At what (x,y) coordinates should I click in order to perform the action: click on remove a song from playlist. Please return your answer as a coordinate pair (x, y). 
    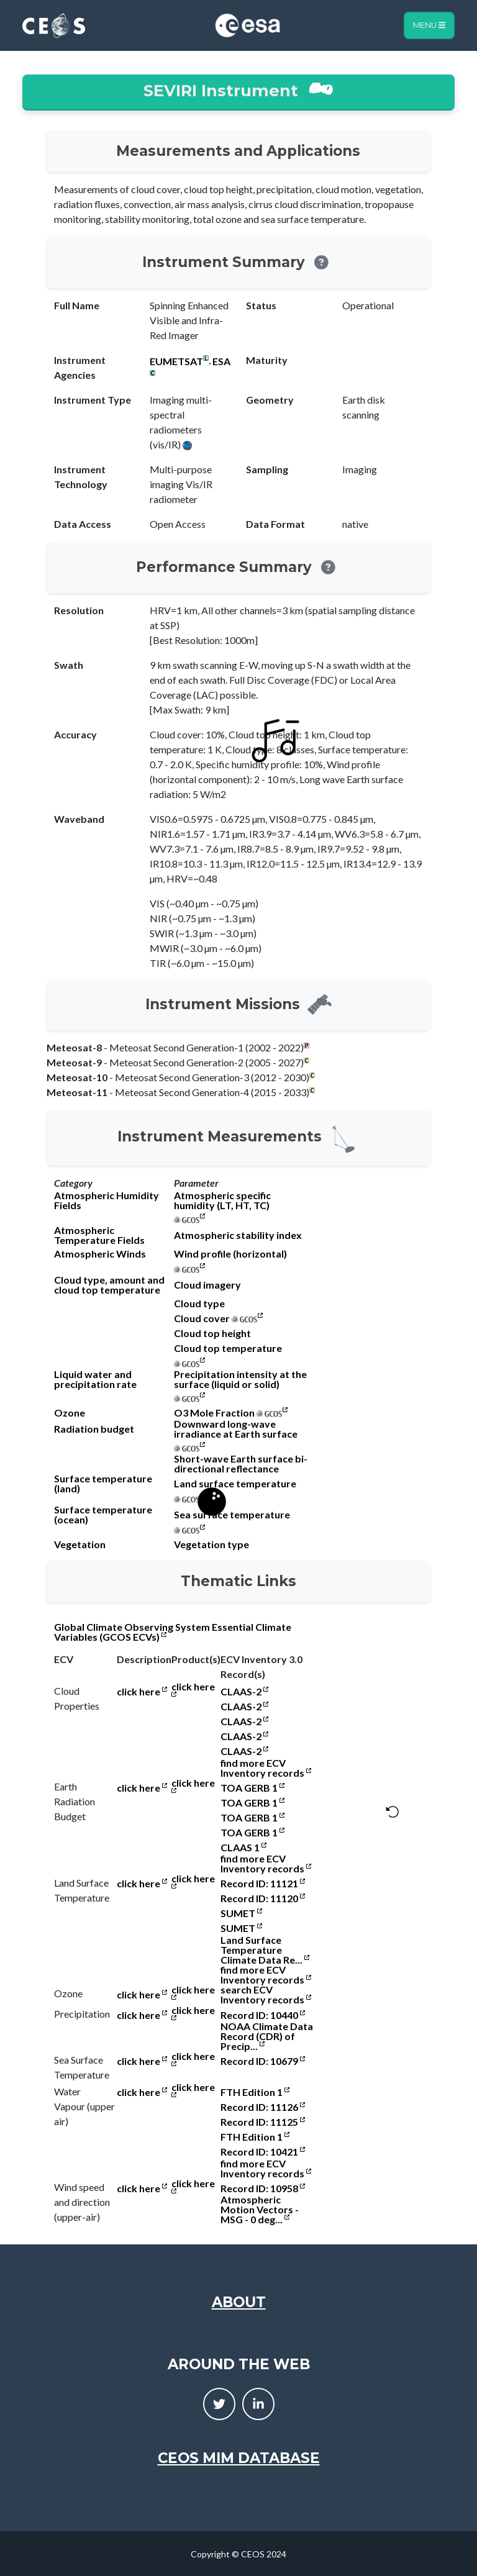
    Looking at the image, I should click on (276, 740).